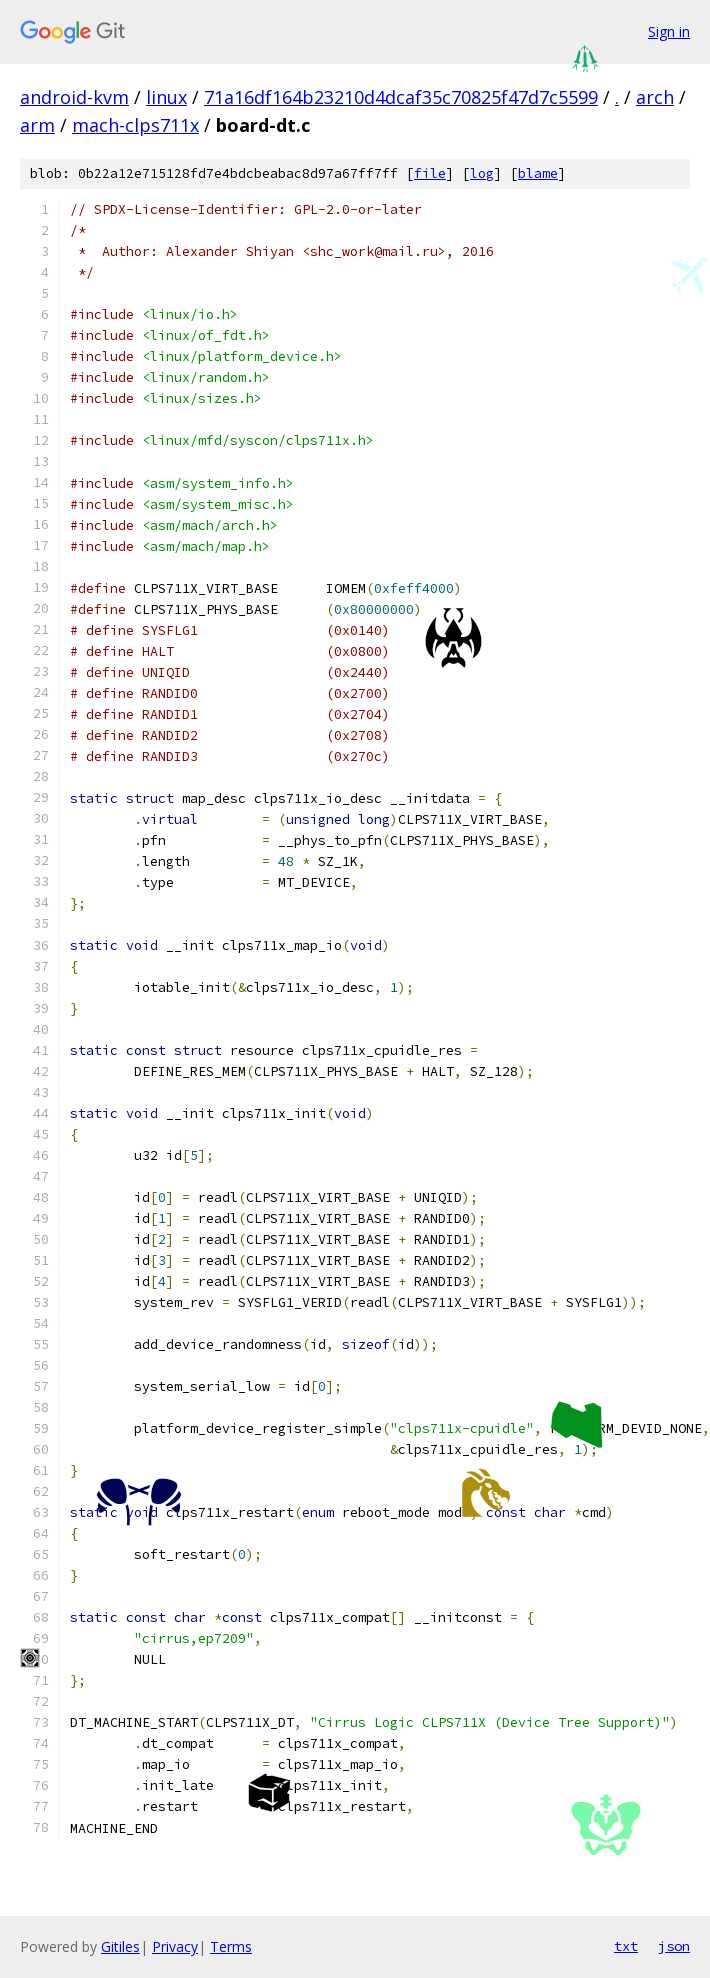  Describe the element at coordinates (486, 1493) in the screenshot. I see `access dragon or monster-related game content` at that location.